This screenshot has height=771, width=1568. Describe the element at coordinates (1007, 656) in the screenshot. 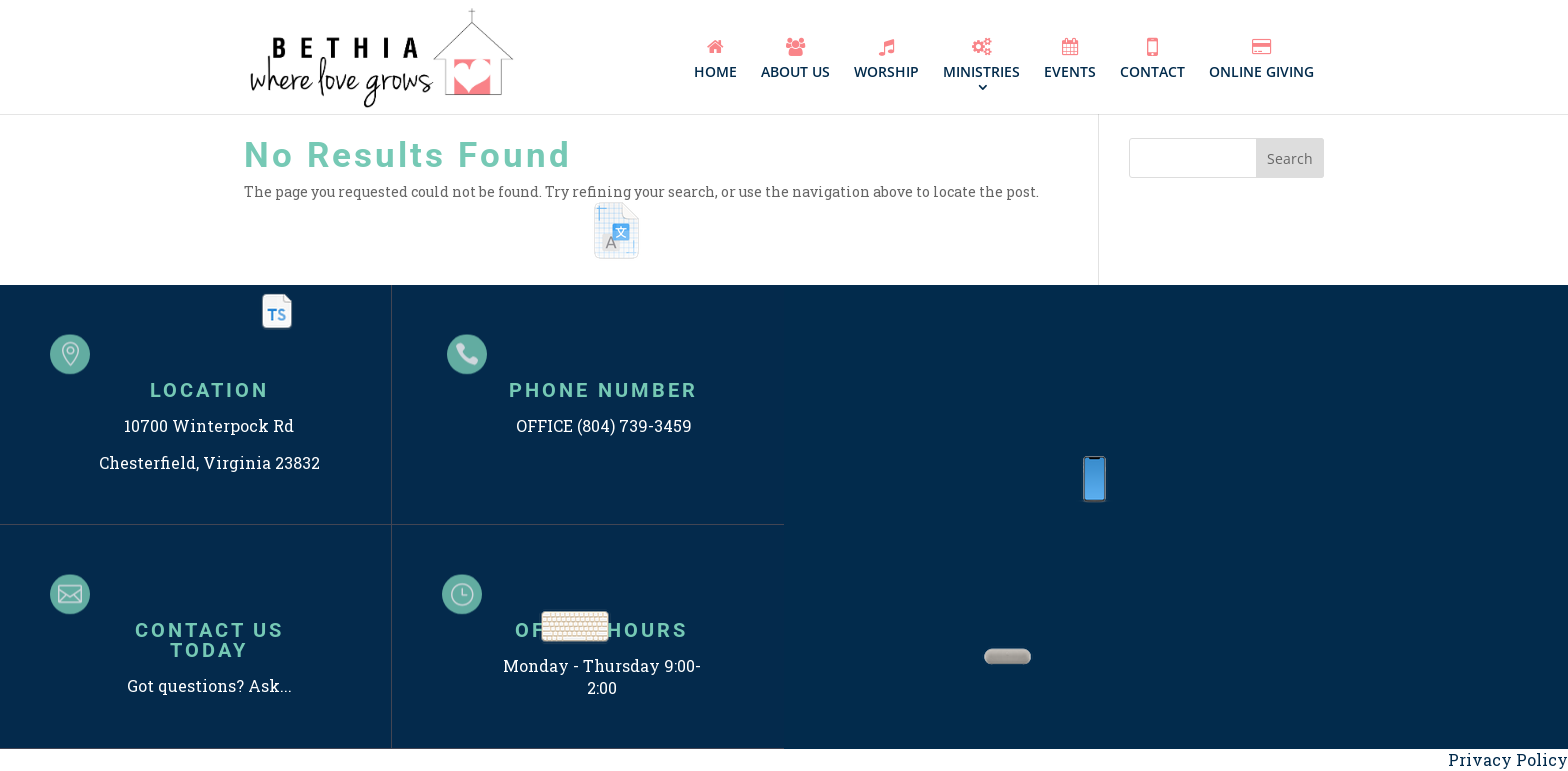

I see `bluetooth speaker device detected` at that location.